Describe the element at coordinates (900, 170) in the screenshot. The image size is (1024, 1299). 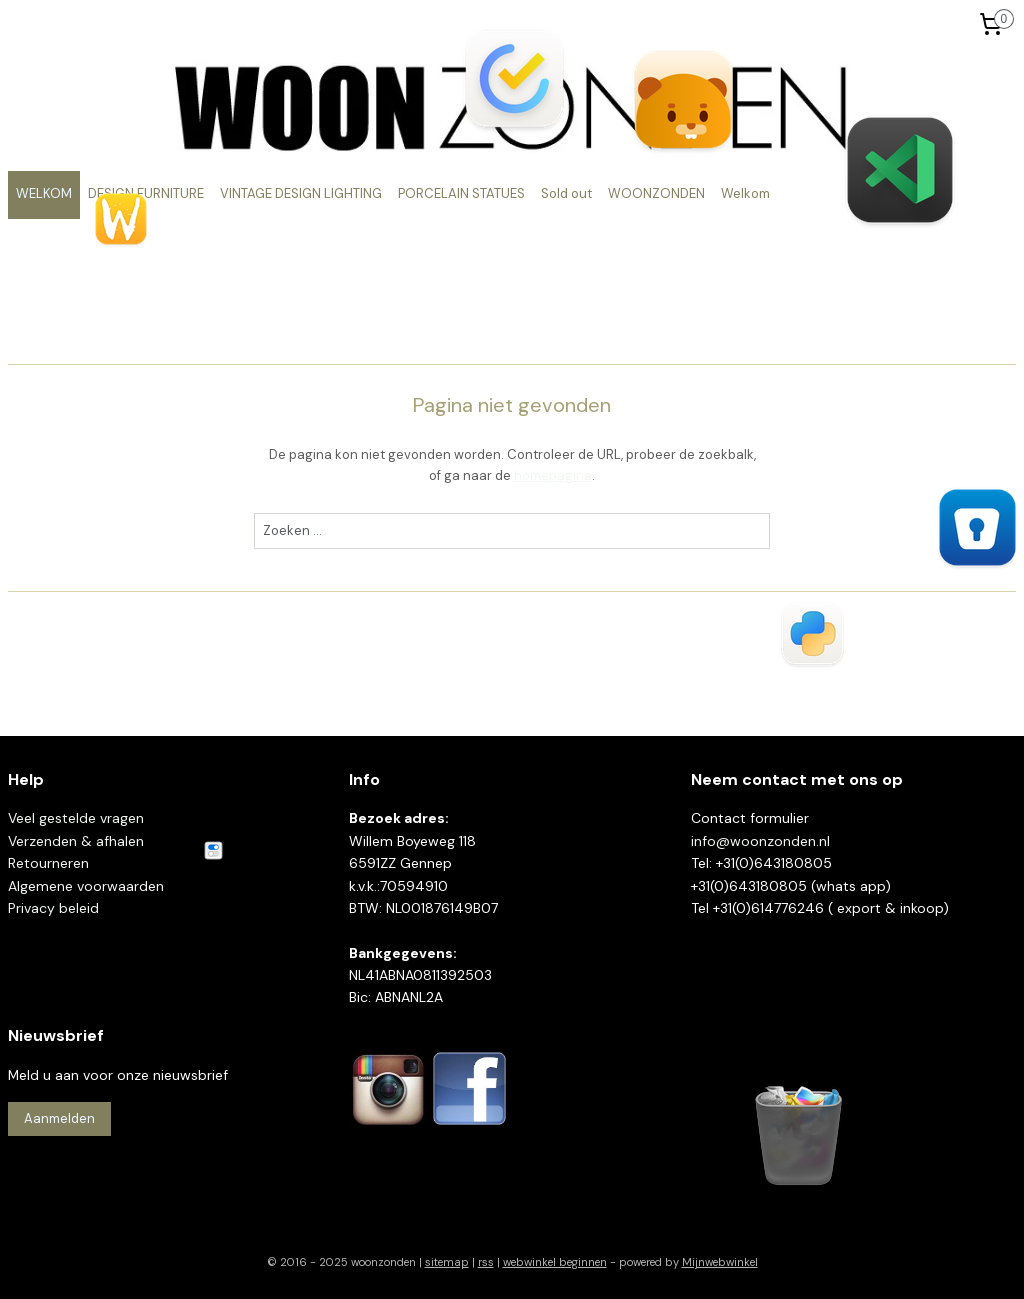
I see `open visual studio code insiders app` at that location.